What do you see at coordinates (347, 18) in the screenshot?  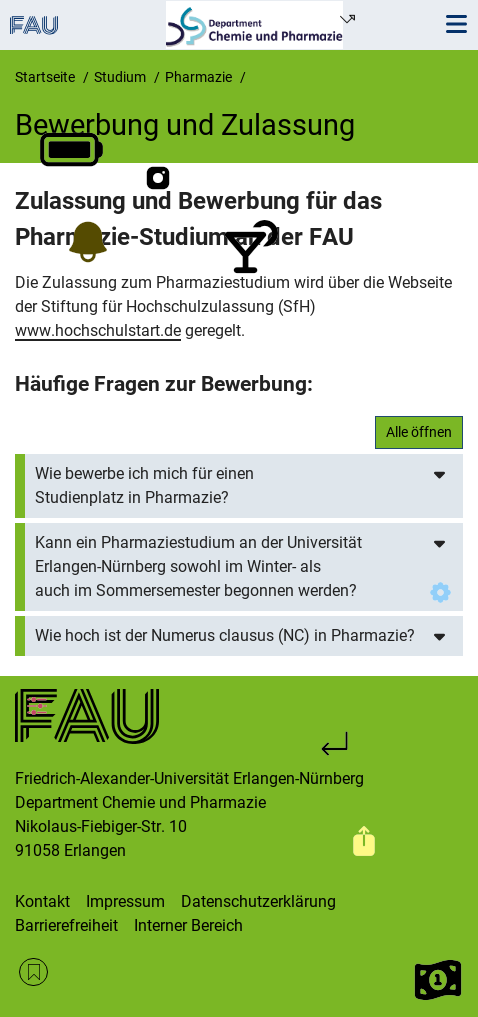 I see `reply to a message or forward content` at bounding box center [347, 18].